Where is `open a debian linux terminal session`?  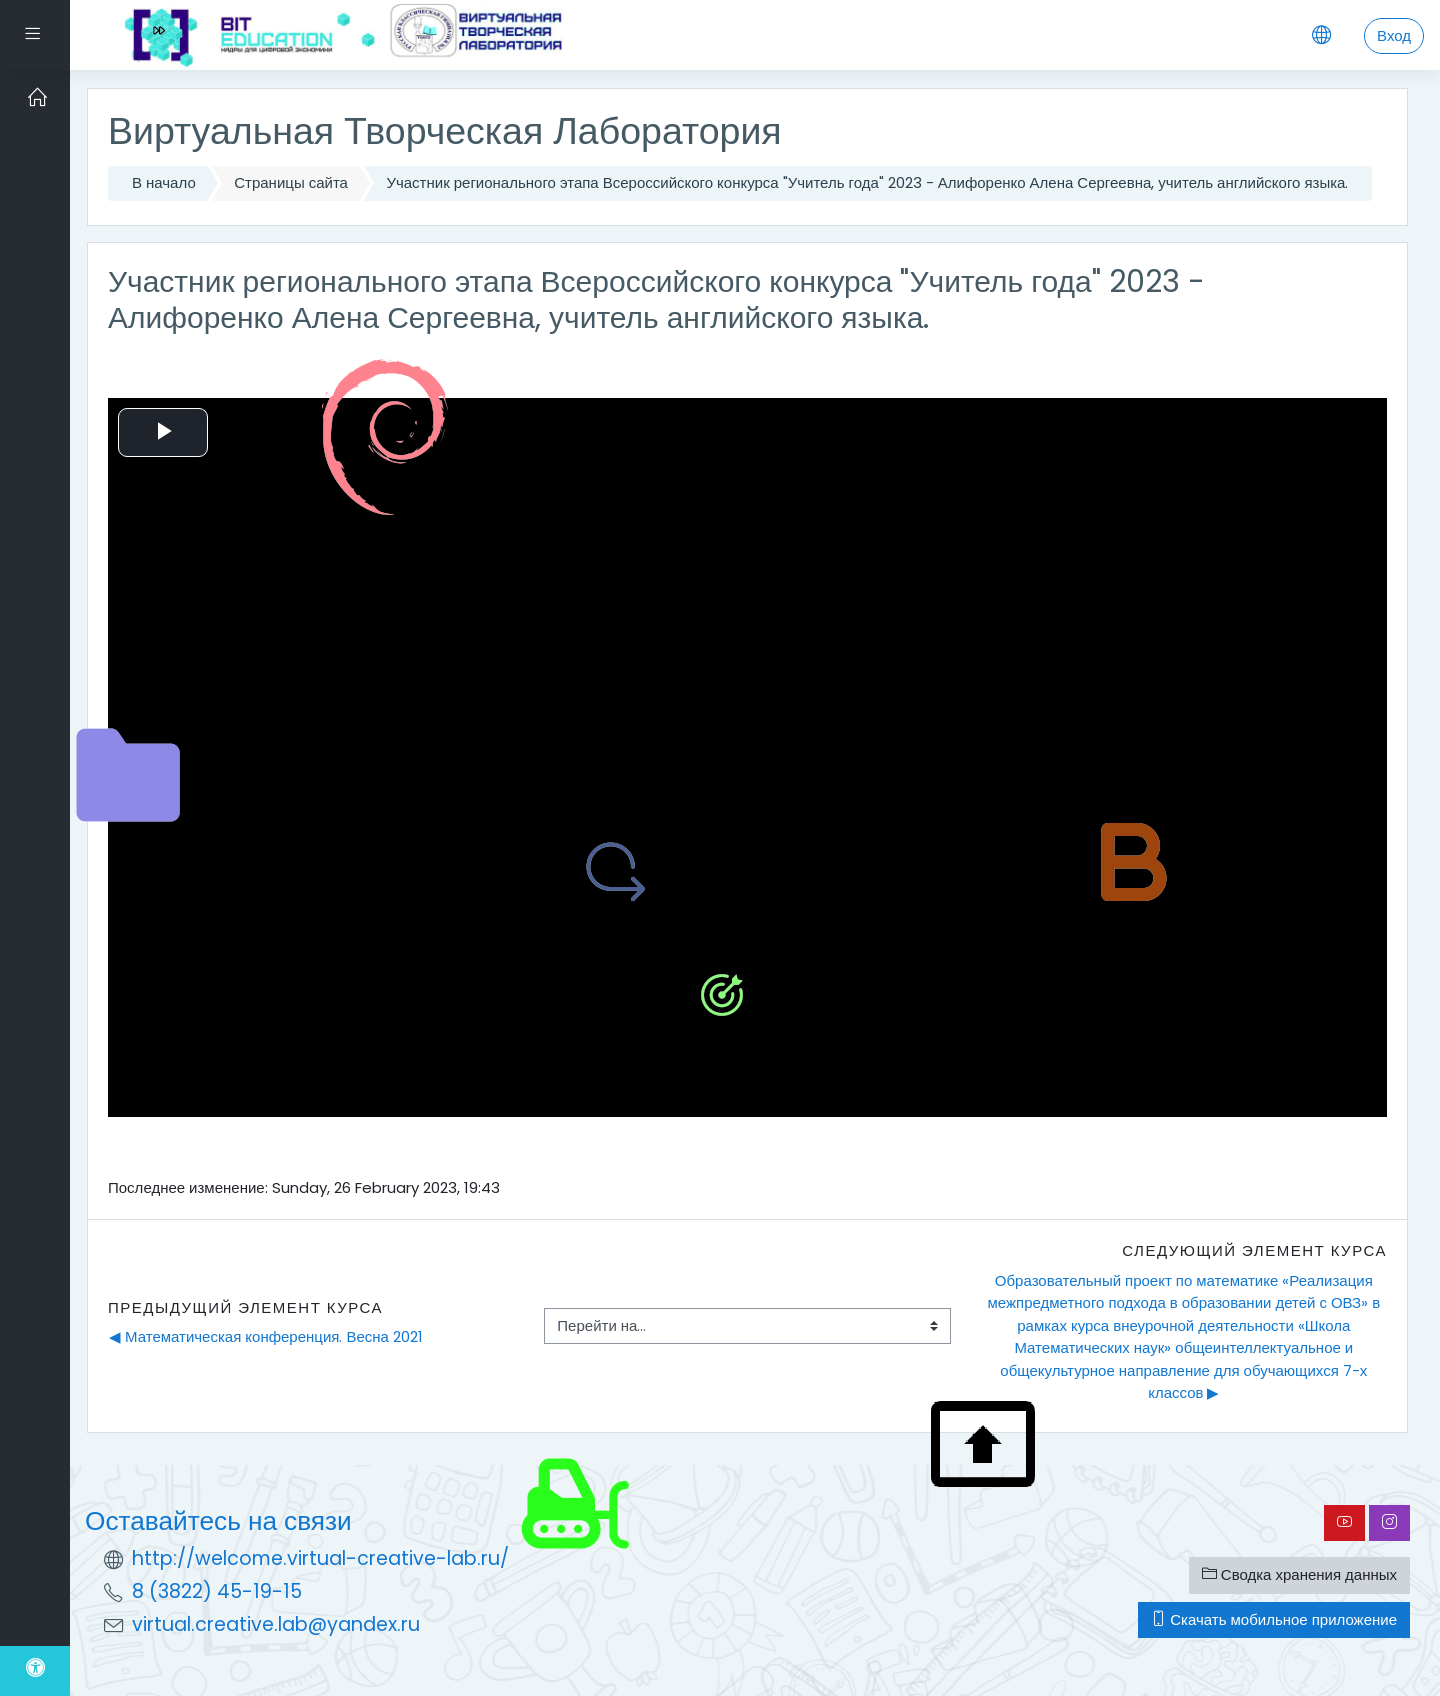
open a debian linux terminal session is located at coordinates (400, 436).